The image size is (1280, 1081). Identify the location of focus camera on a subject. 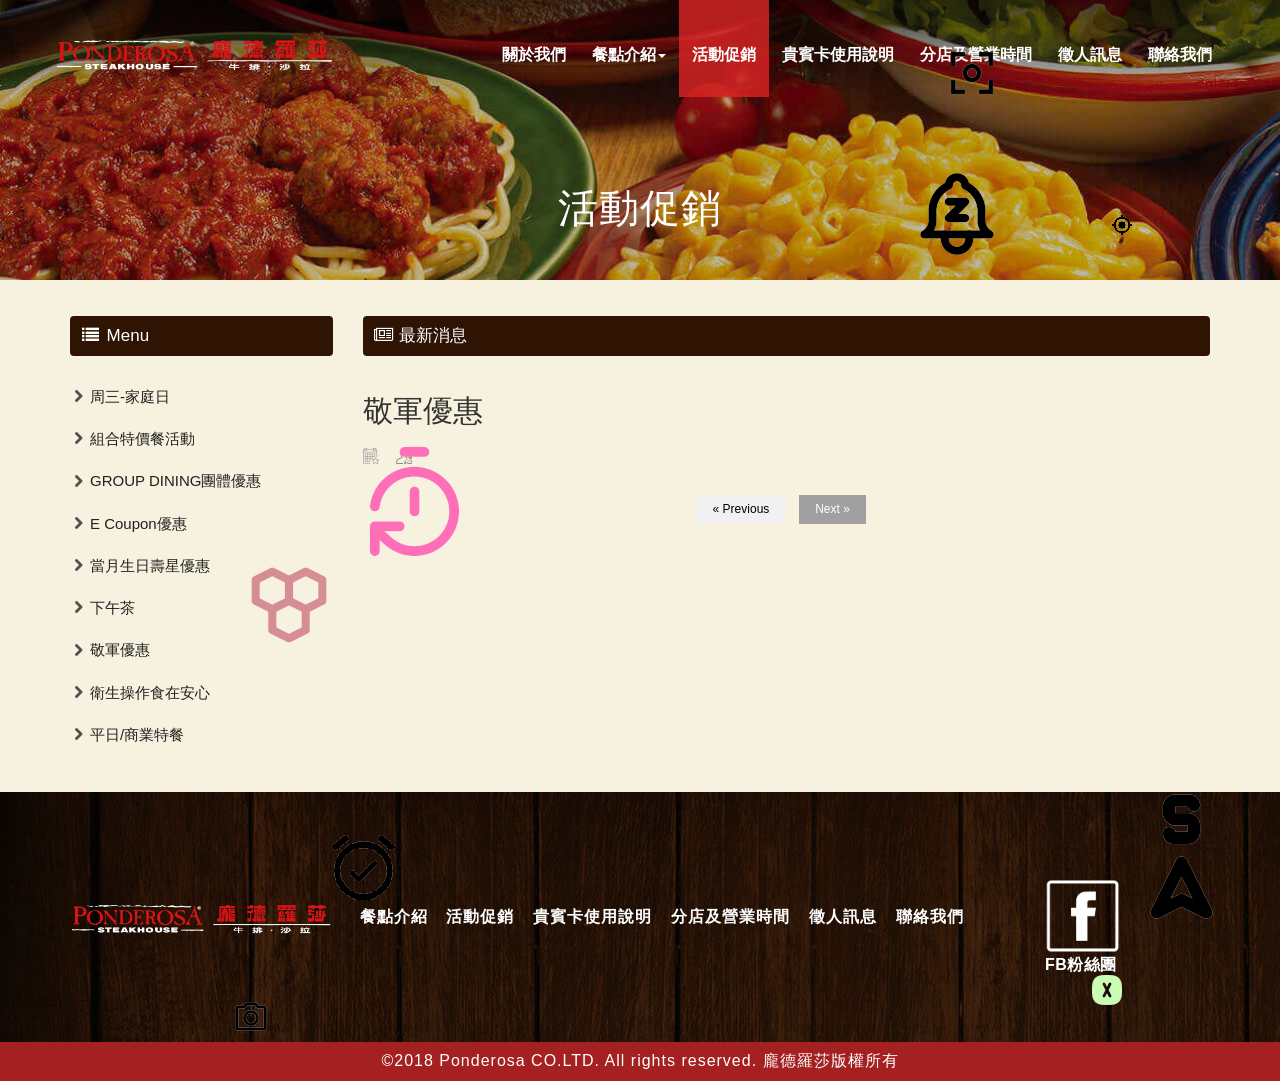
(972, 73).